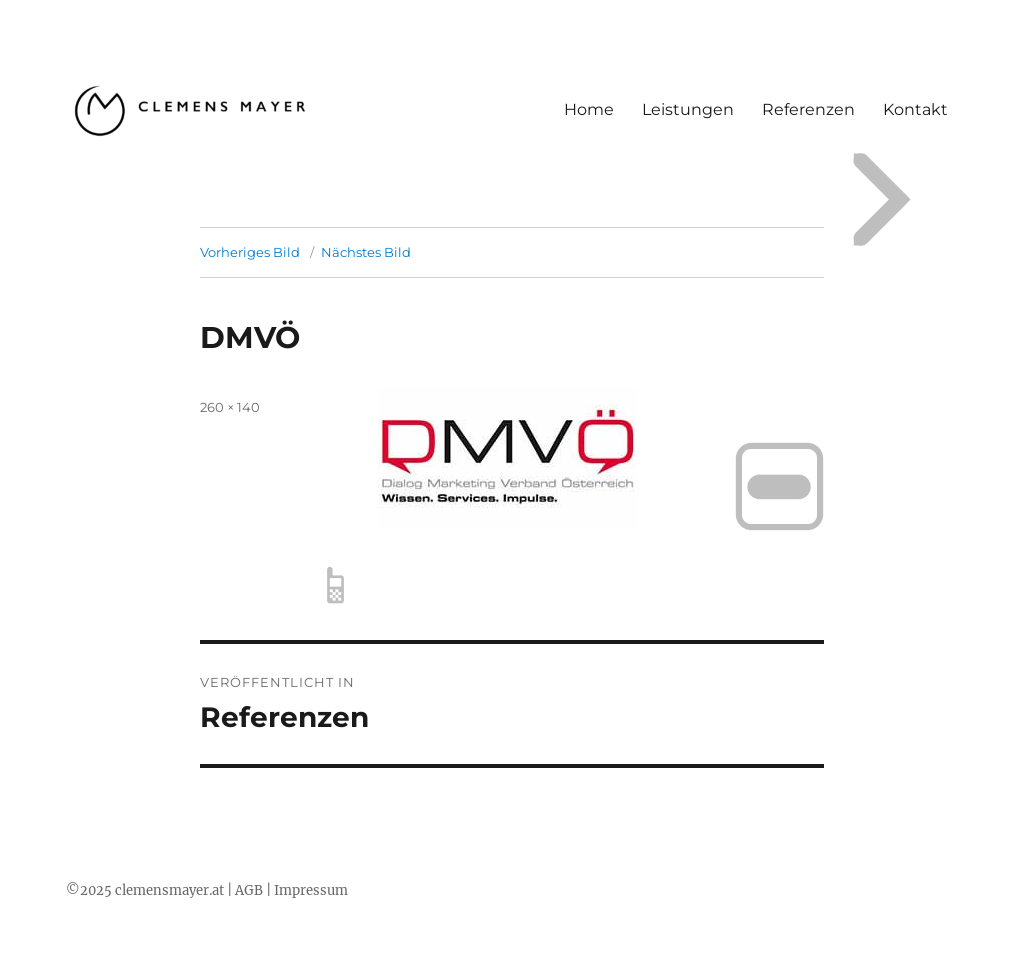  I want to click on make a phone call, so click(335, 586).